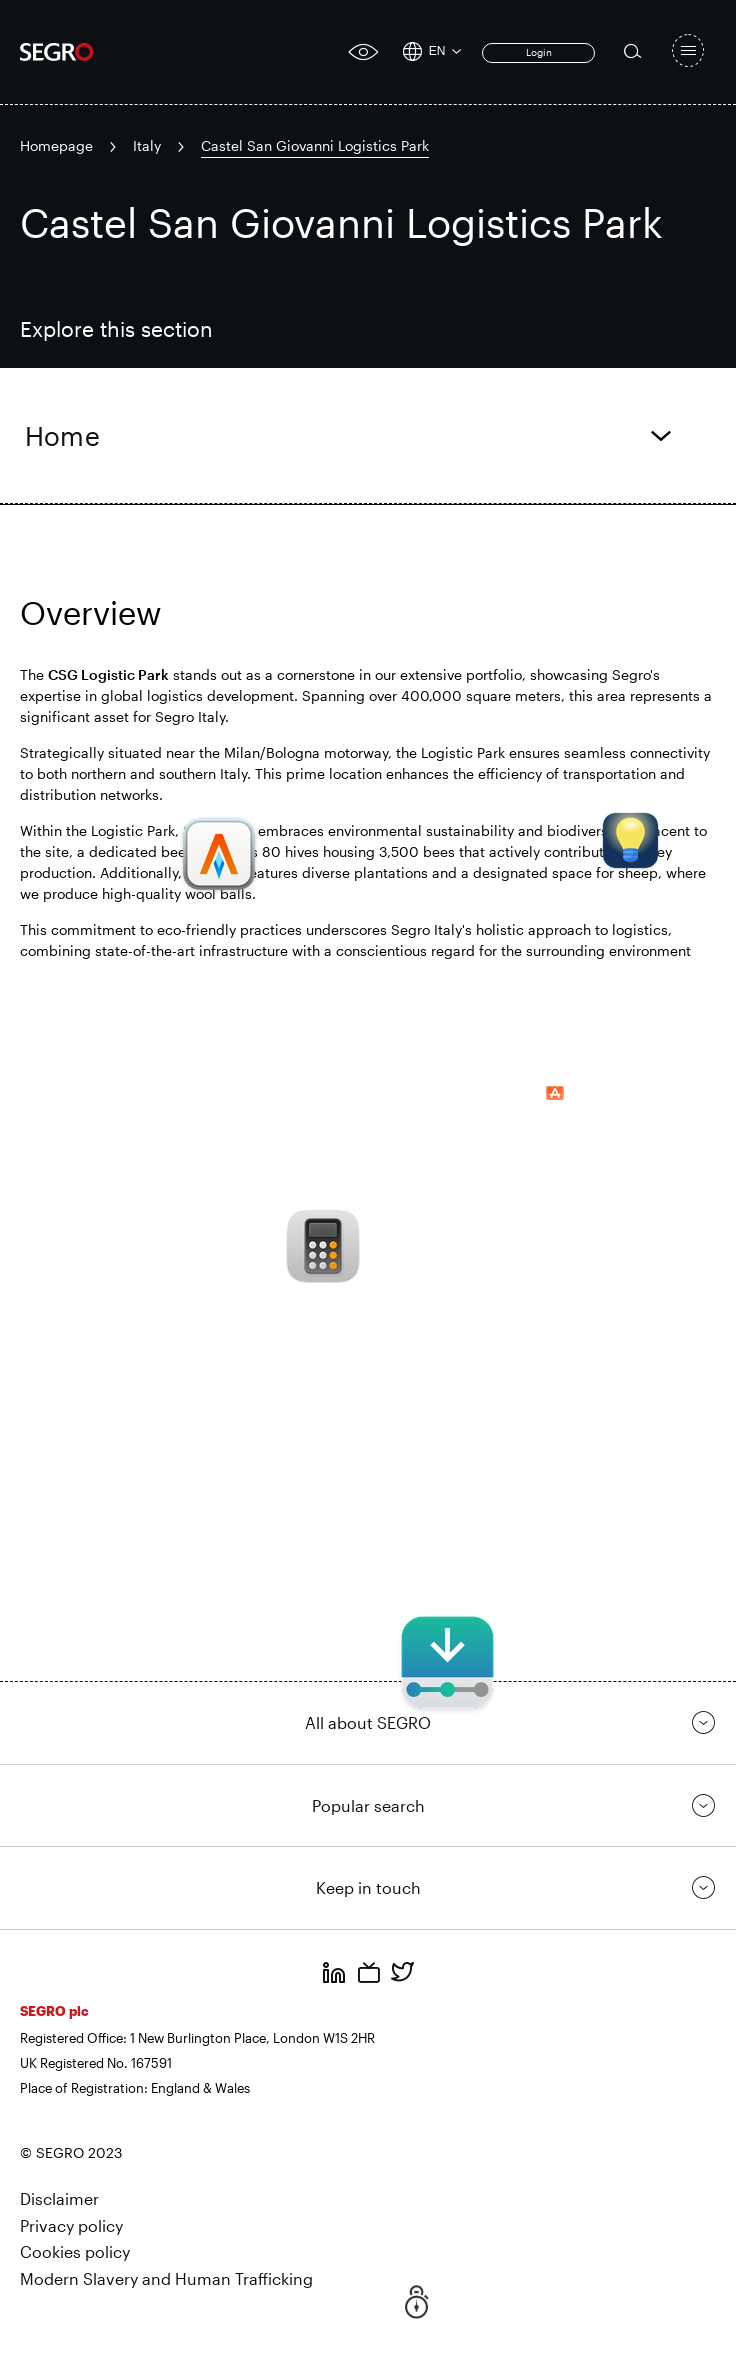 This screenshot has height=2368, width=736. What do you see at coordinates (555, 1093) in the screenshot?
I see `open the software center to browse and install applications` at bounding box center [555, 1093].